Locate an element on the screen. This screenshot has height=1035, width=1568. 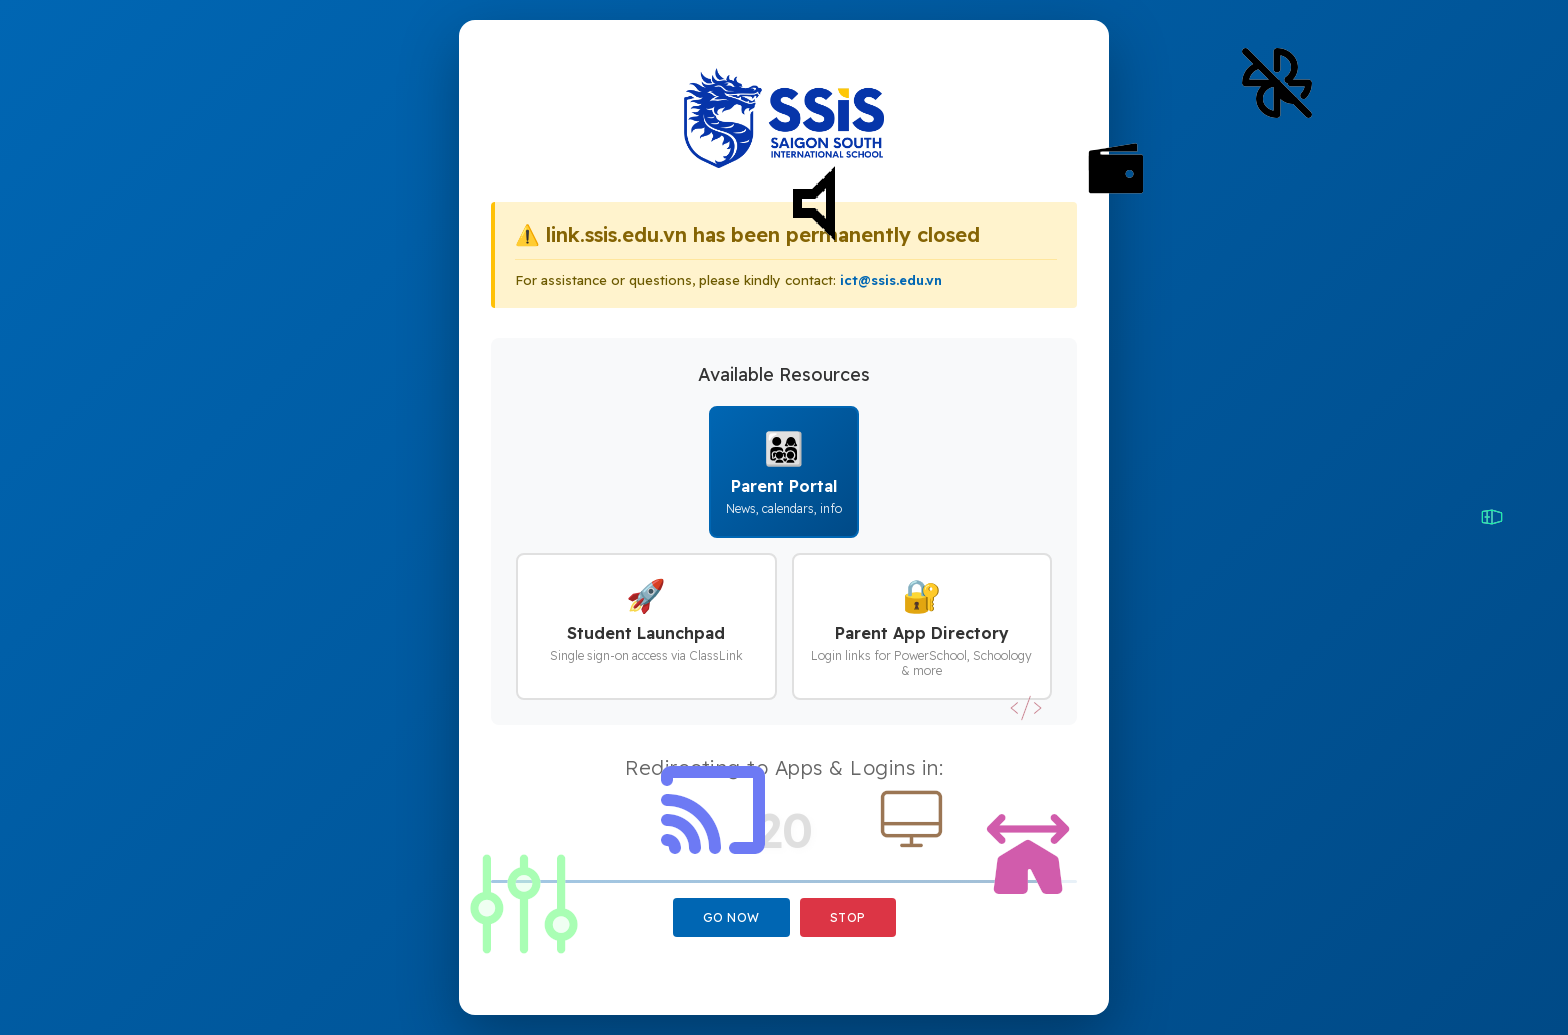
wind energy source disabled or unavailable is located at coordinates (1277, 83).